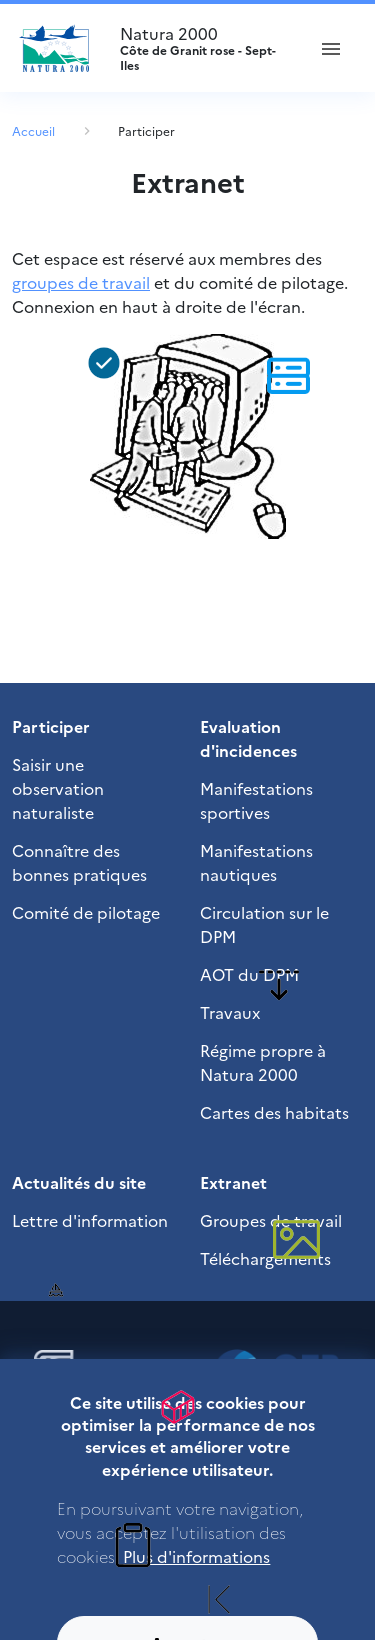 Image resolution: width=375 pixels, height=1640 pixels. Describe the element at coordinates (279, 985) in the screenshot. I see `expand collapsed content below` at that location.